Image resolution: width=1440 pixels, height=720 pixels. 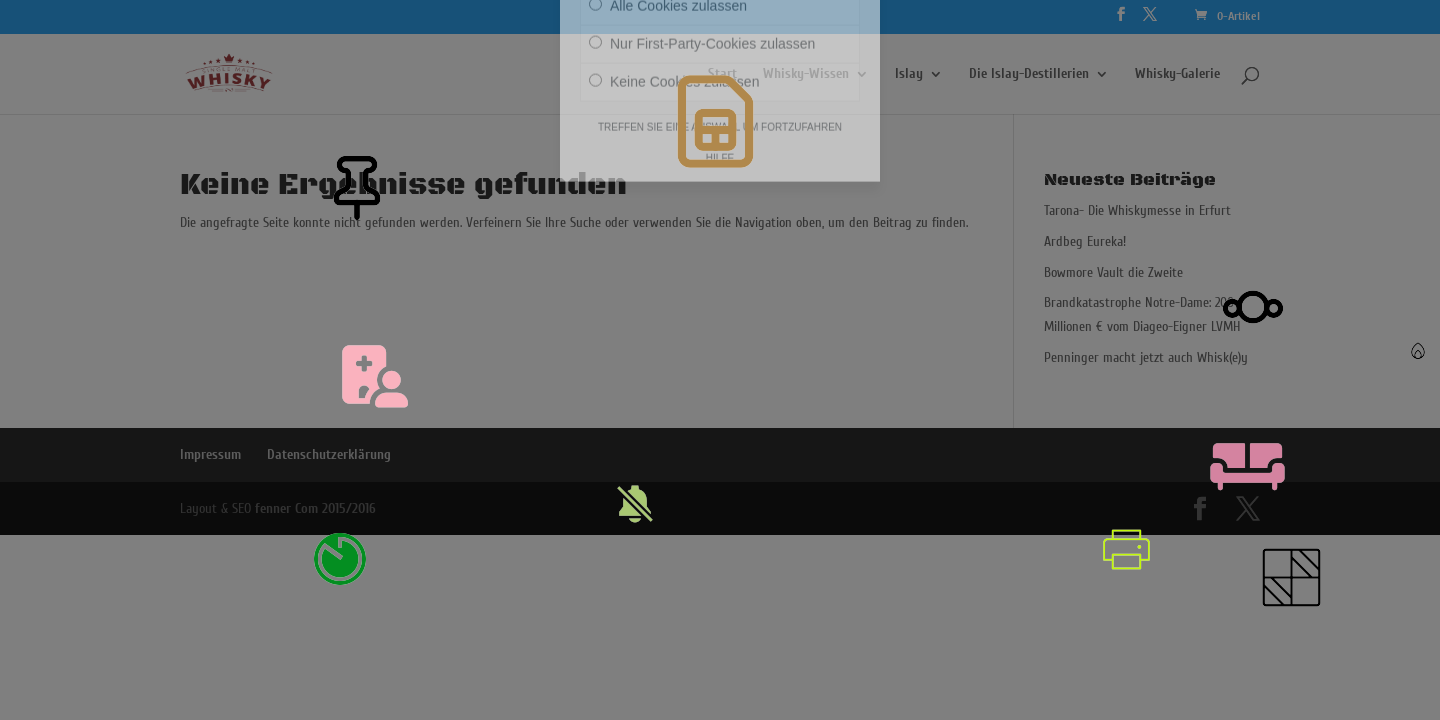 I want to click on print the current document, so click(x=1126, y=549).